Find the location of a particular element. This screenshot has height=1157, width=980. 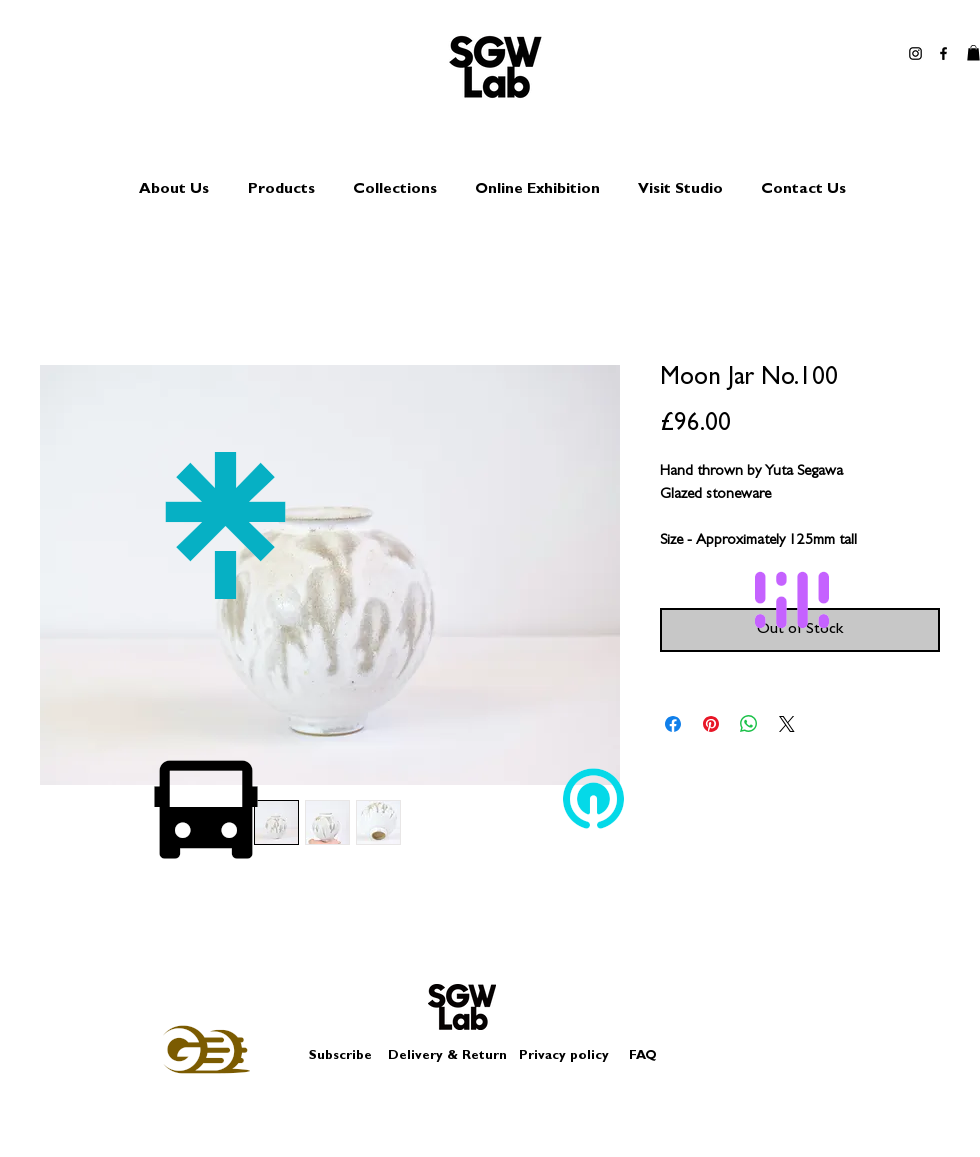

view bus routes or public transit options is located at coordinates (206, 807).